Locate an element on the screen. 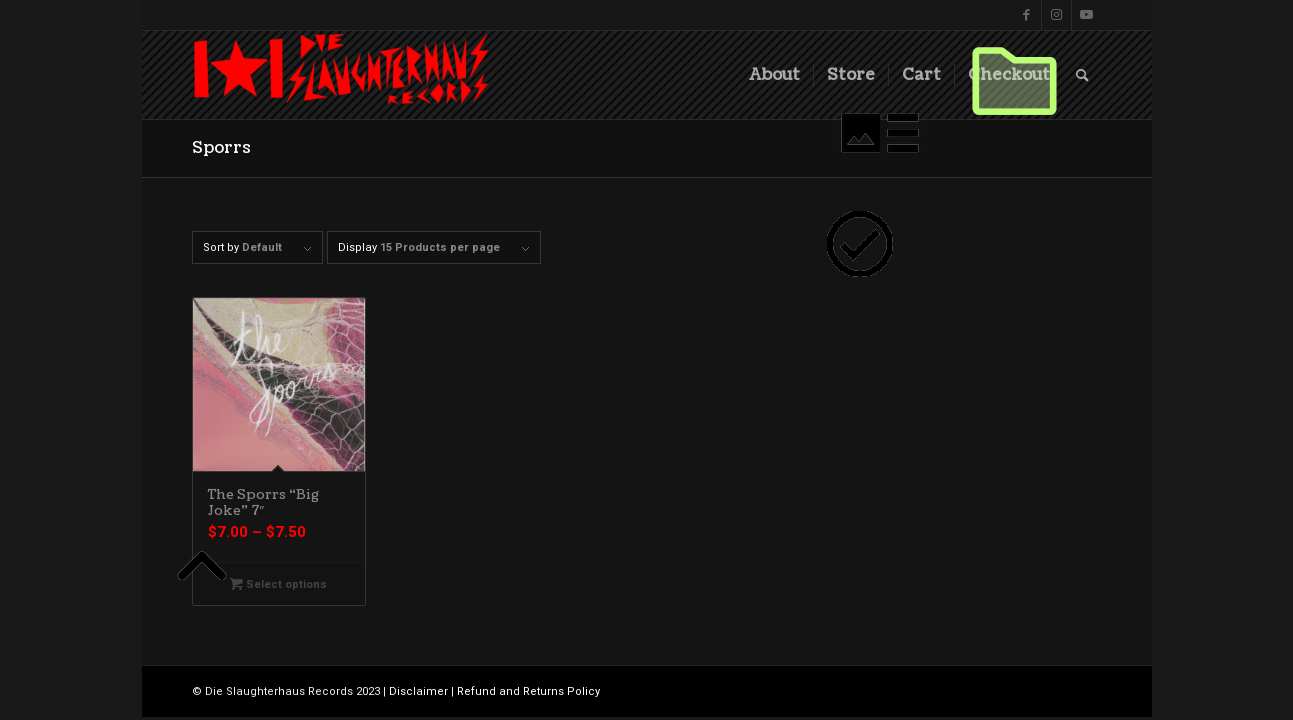  view article or media with thumbnail preview is located at coordinates (880, 133).